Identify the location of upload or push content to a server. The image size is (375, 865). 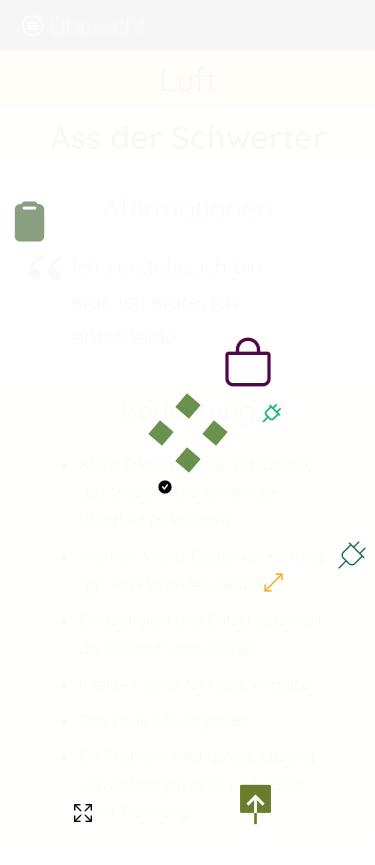
(255, 804).